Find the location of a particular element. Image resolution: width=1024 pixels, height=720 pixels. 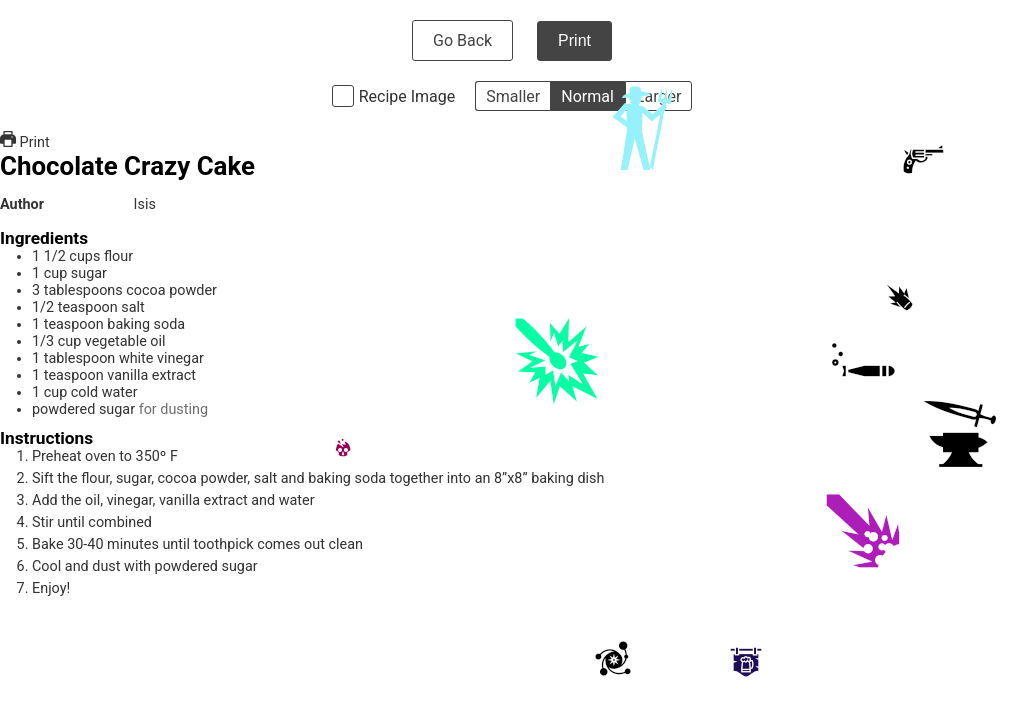

activate black hole or gravity-based ability is located at coordinates (613, 659).